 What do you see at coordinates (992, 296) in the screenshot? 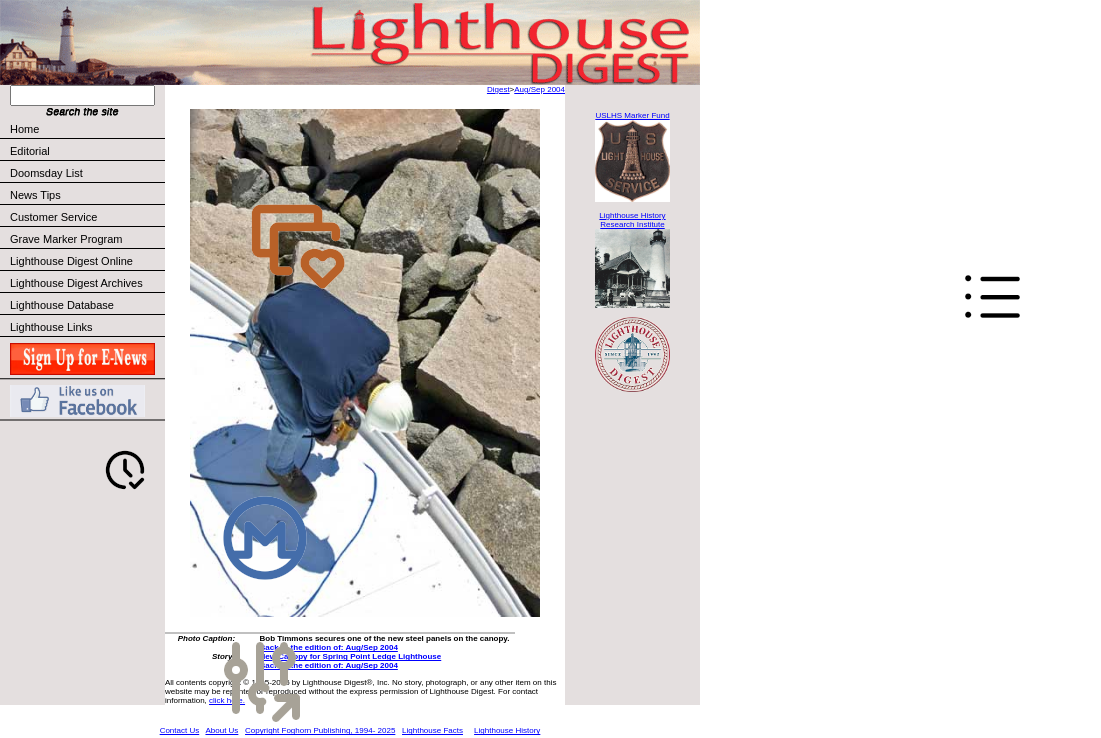
I see `view items as a bulleted list` at bounding box center [992, 296].